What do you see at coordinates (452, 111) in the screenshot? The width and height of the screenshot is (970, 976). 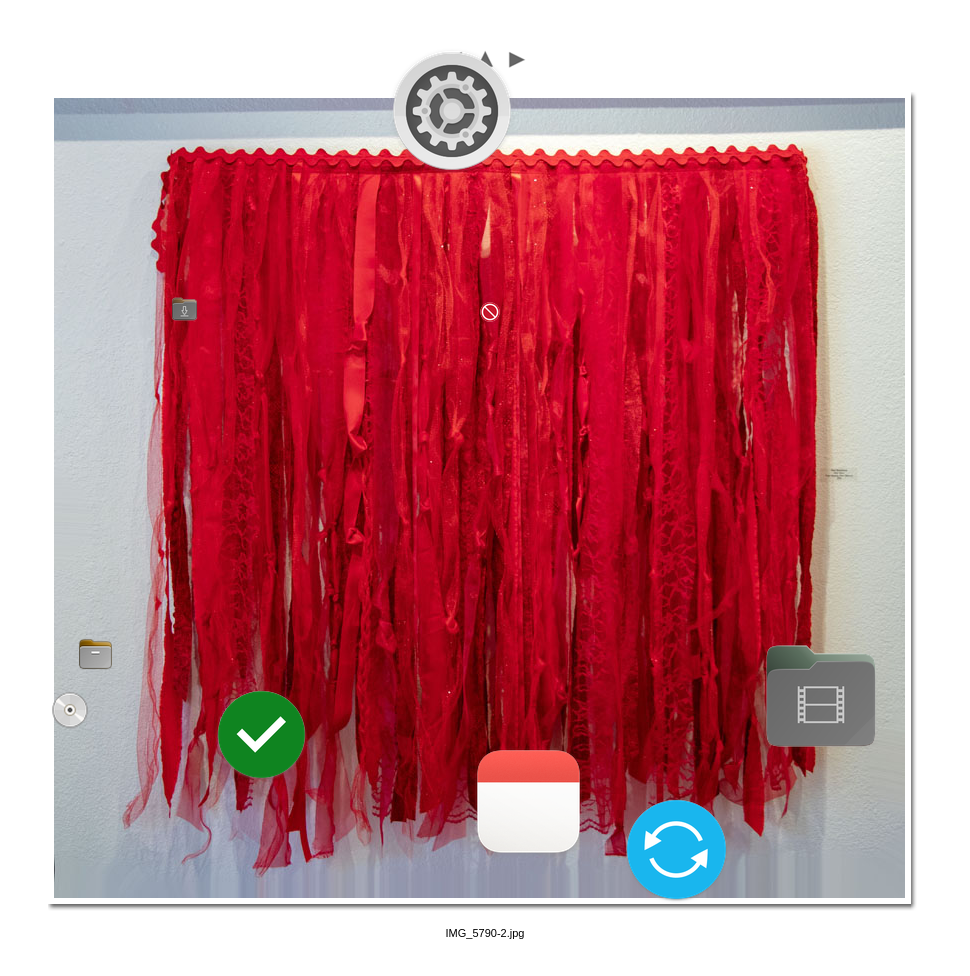 I see `open system settings` at bounding box center [452, 111].